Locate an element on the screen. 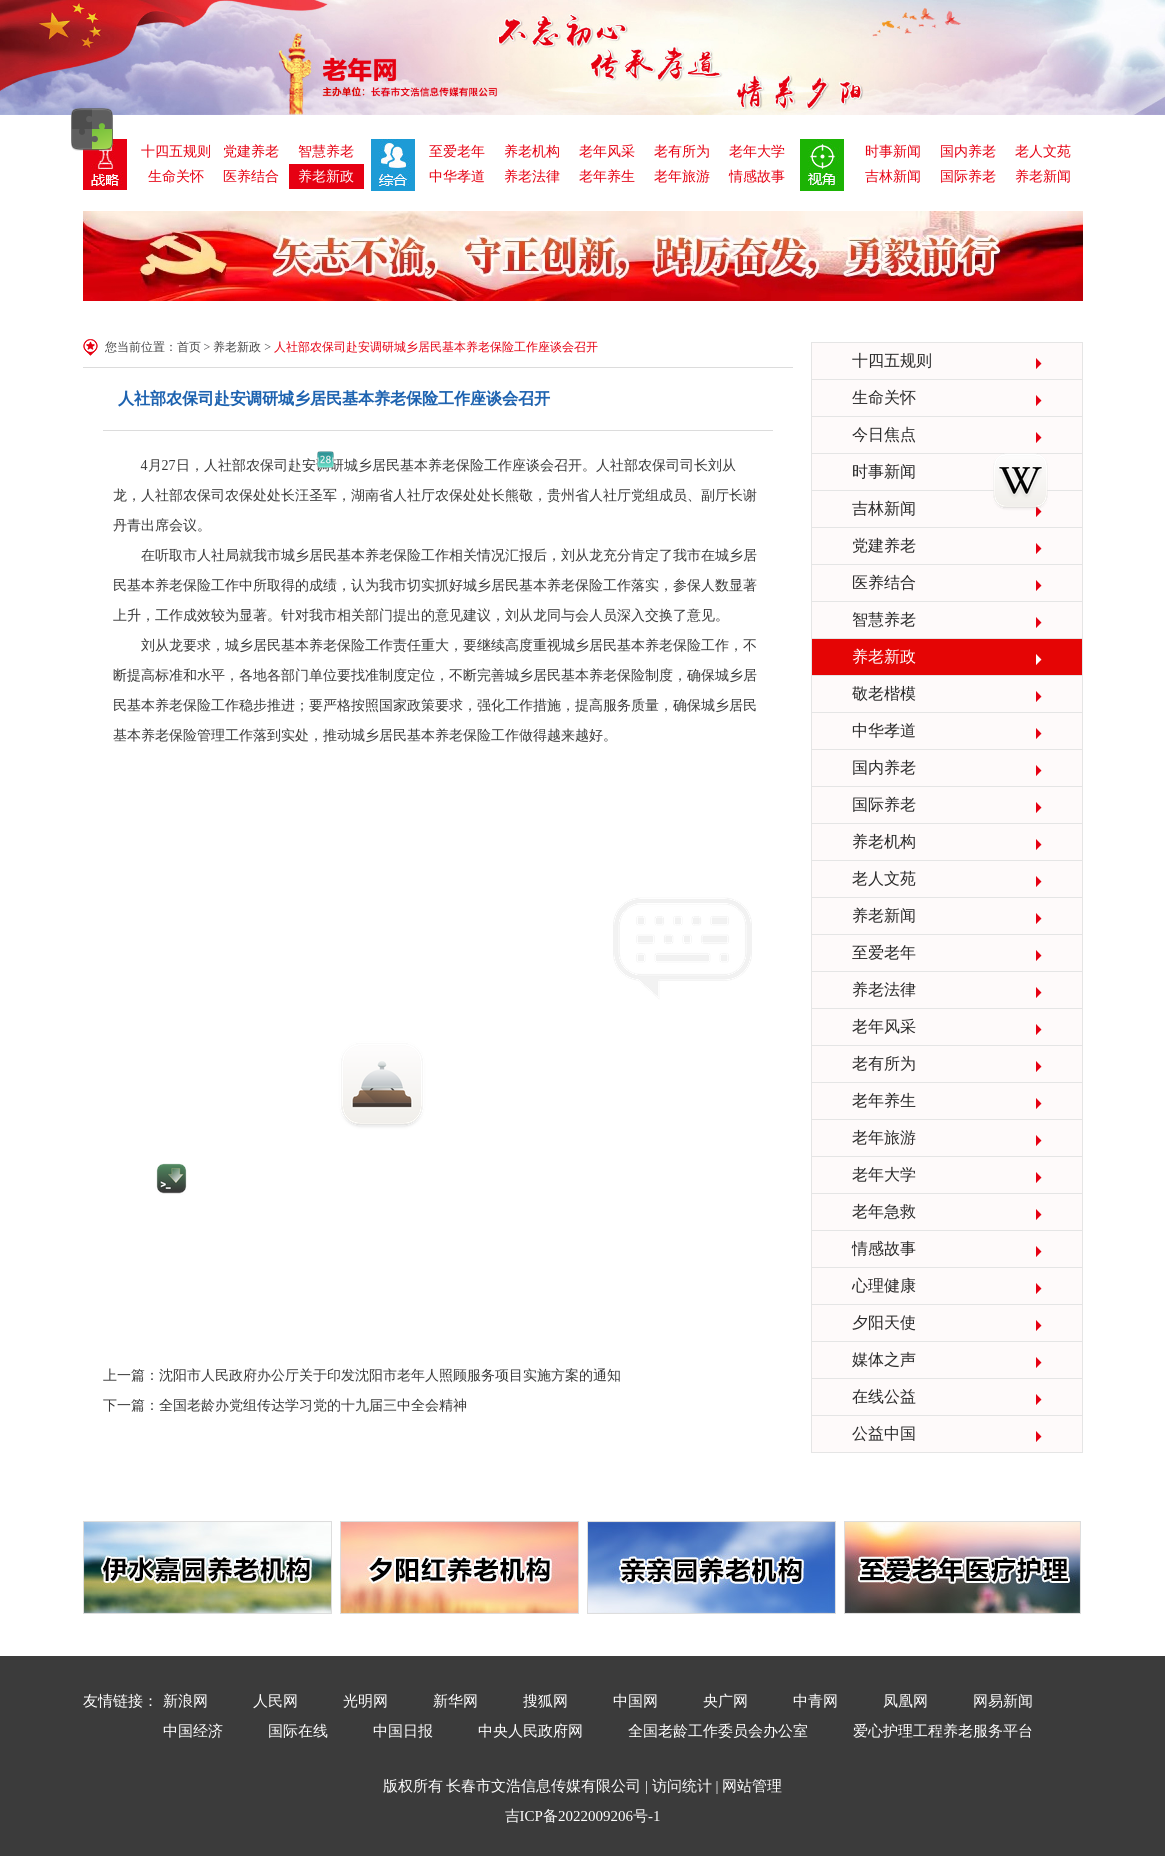  open guake drop-down terminal is located at coordinates (171, 1178).